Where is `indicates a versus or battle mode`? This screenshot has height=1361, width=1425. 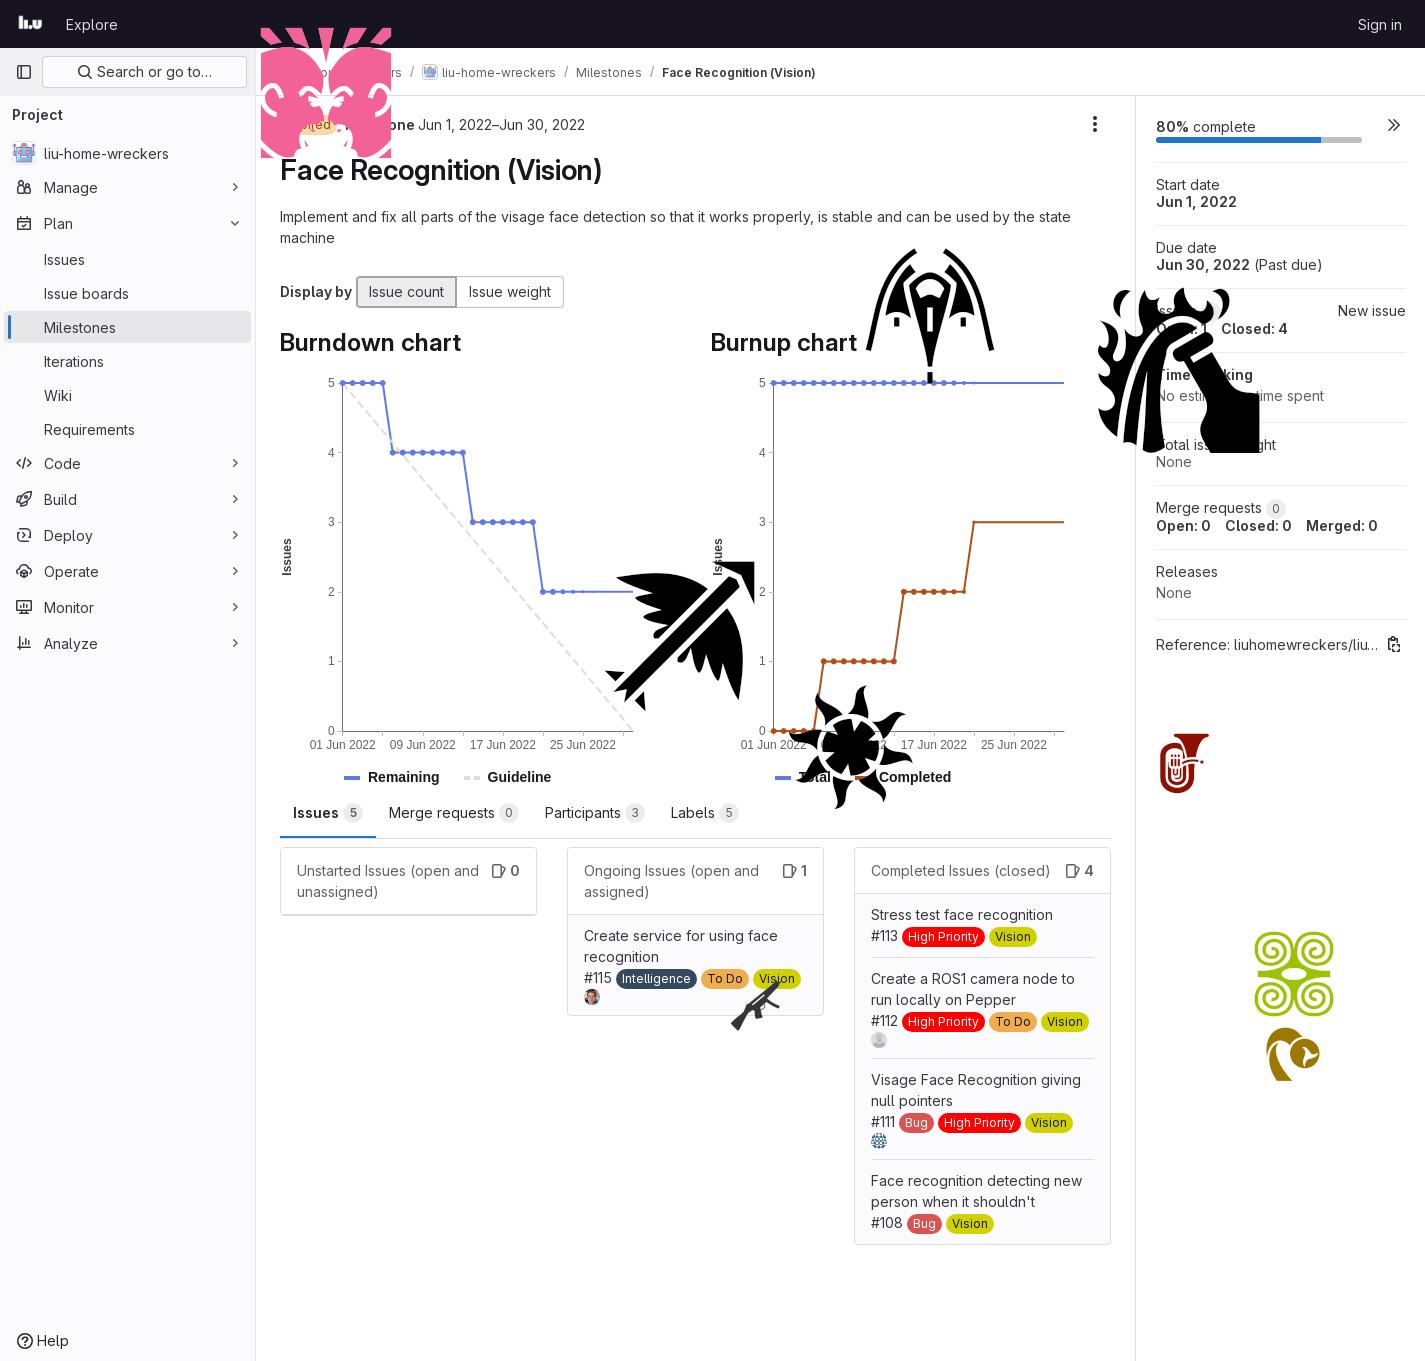
indicates a versus or battle mode is located at coordinates (326, 93).